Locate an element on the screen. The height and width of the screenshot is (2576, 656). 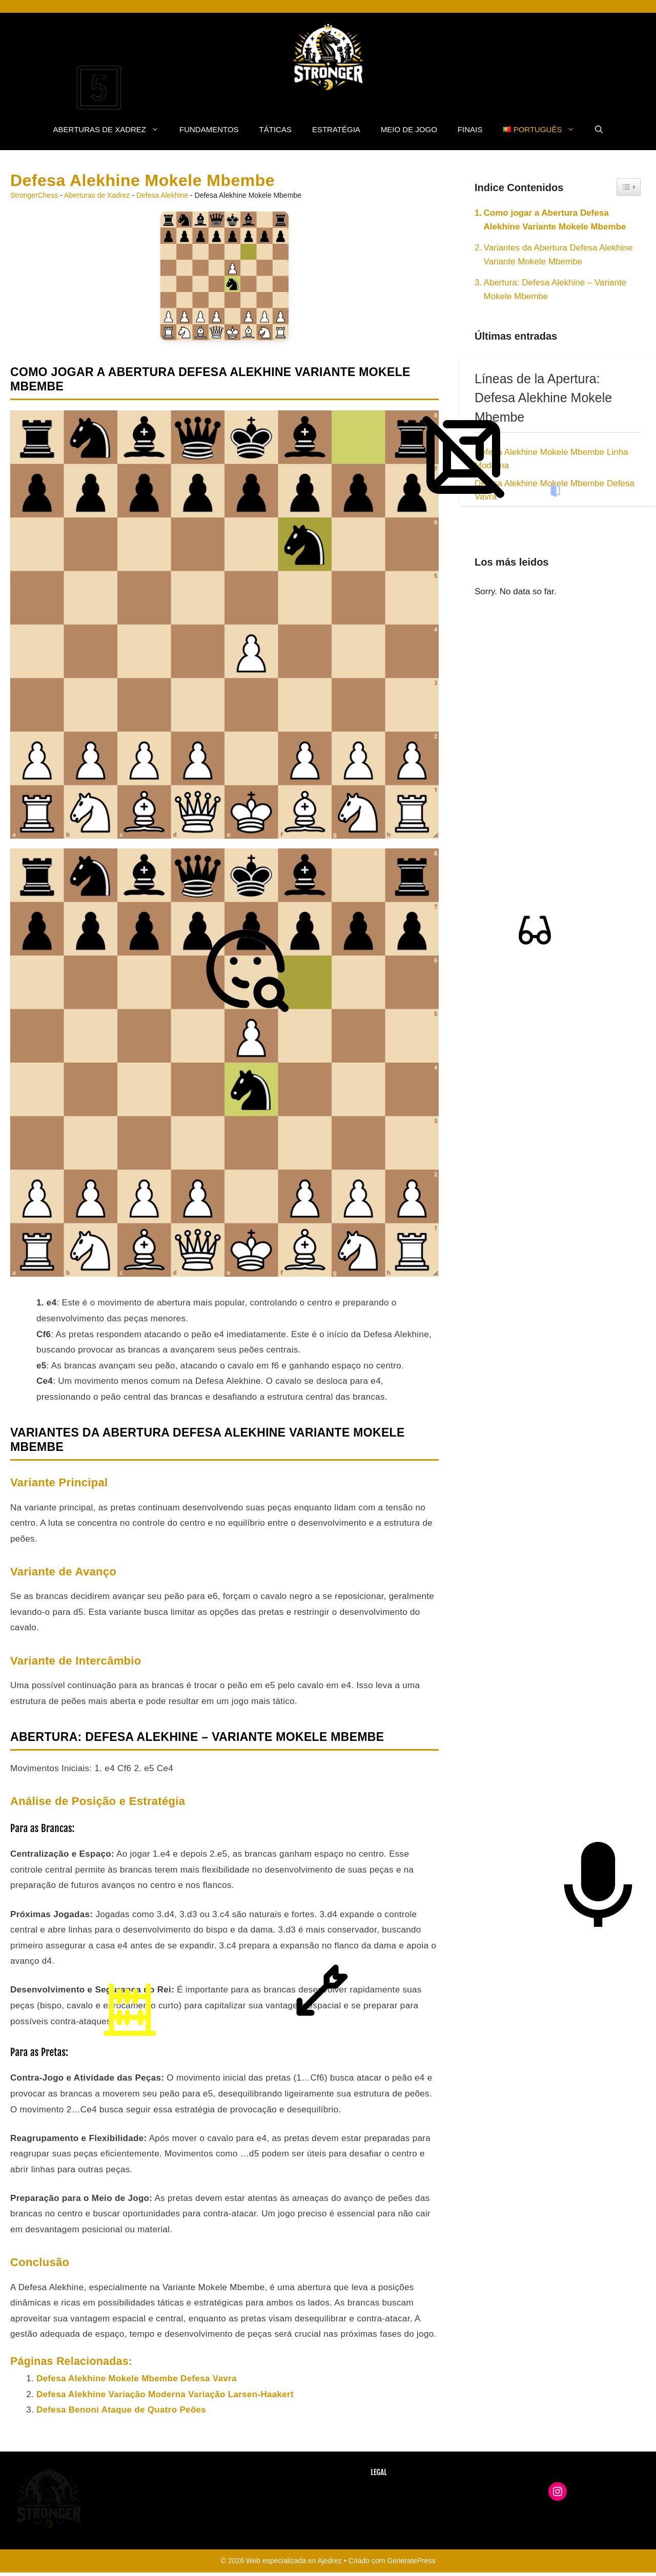
view or access reading mode is located at coordinates (535, 930).